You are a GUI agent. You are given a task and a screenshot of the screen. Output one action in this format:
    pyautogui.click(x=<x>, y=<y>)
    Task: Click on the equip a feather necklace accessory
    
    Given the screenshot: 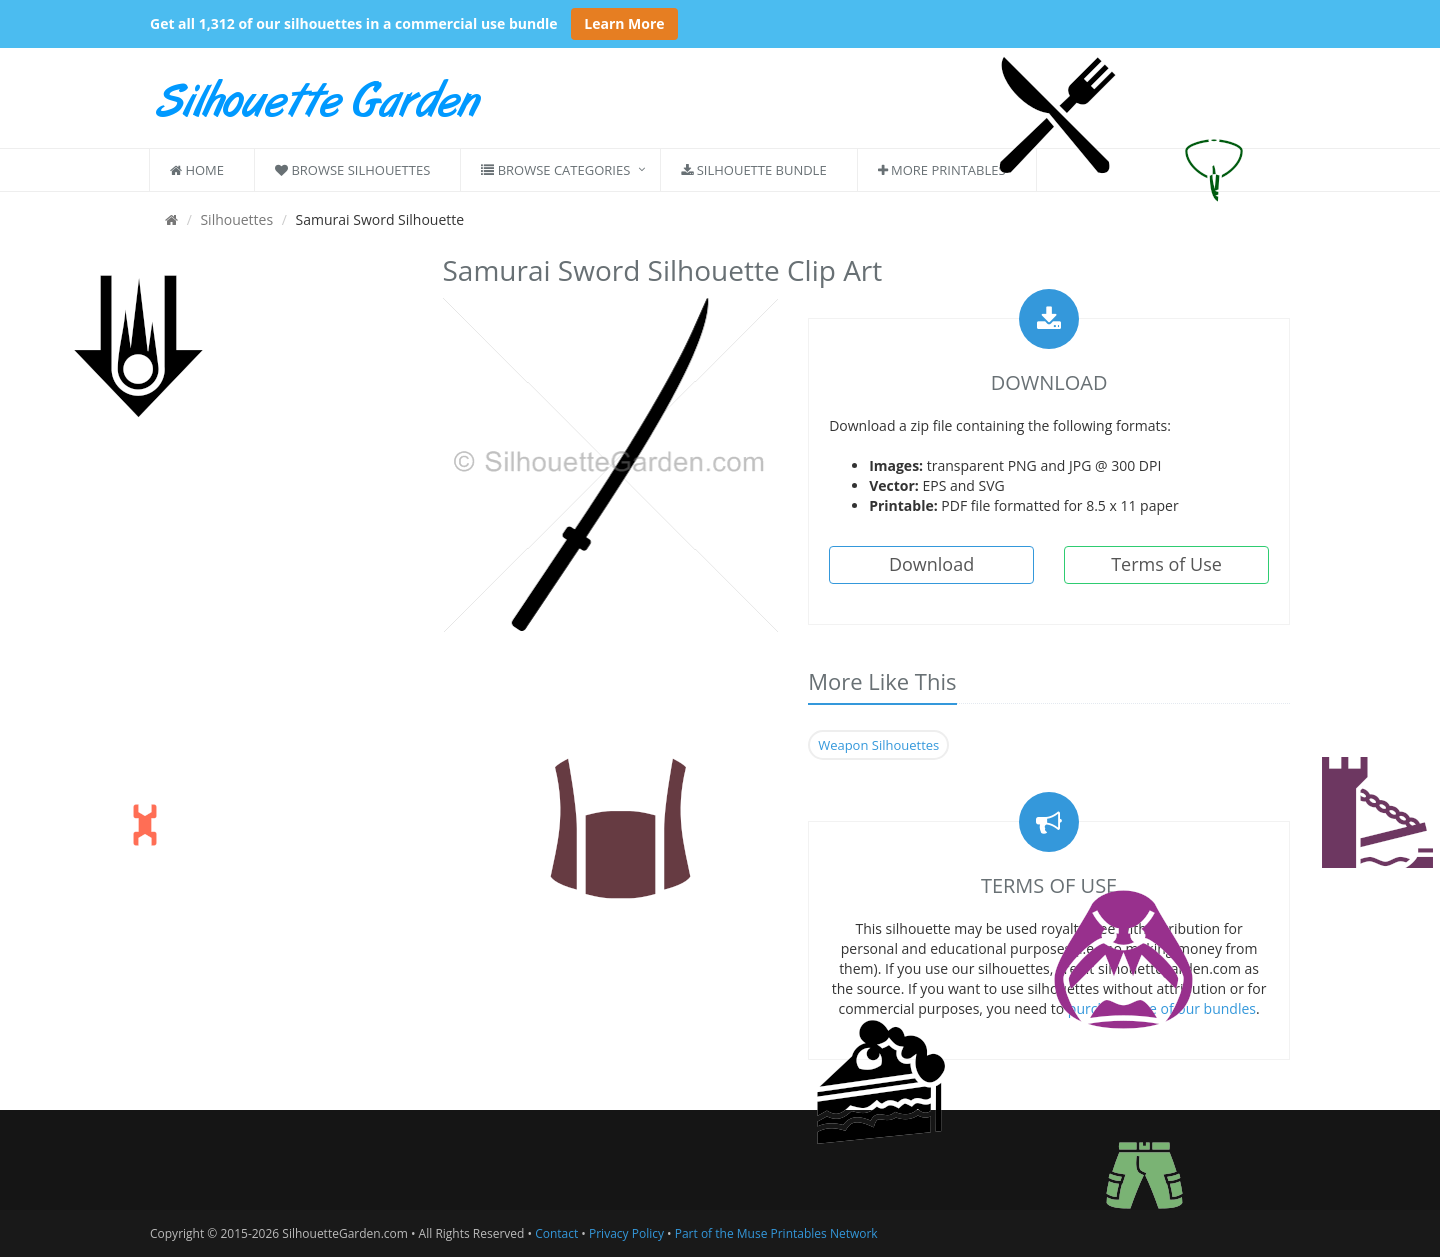 What is the action you would take?
    pyautogui.click(x=1214, y=170)
    